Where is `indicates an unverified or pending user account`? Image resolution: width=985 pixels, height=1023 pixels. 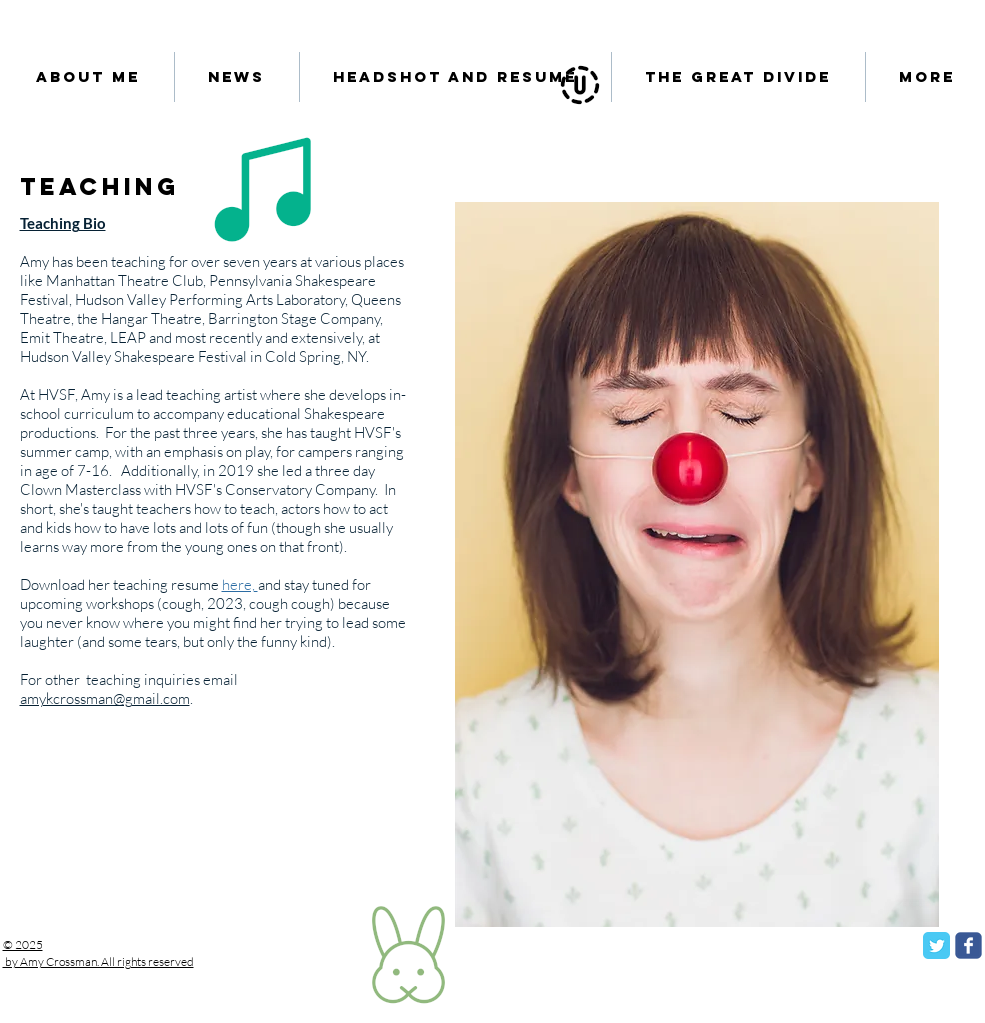
indicates an unverified or pending user account is located at coordinates (580, 85).